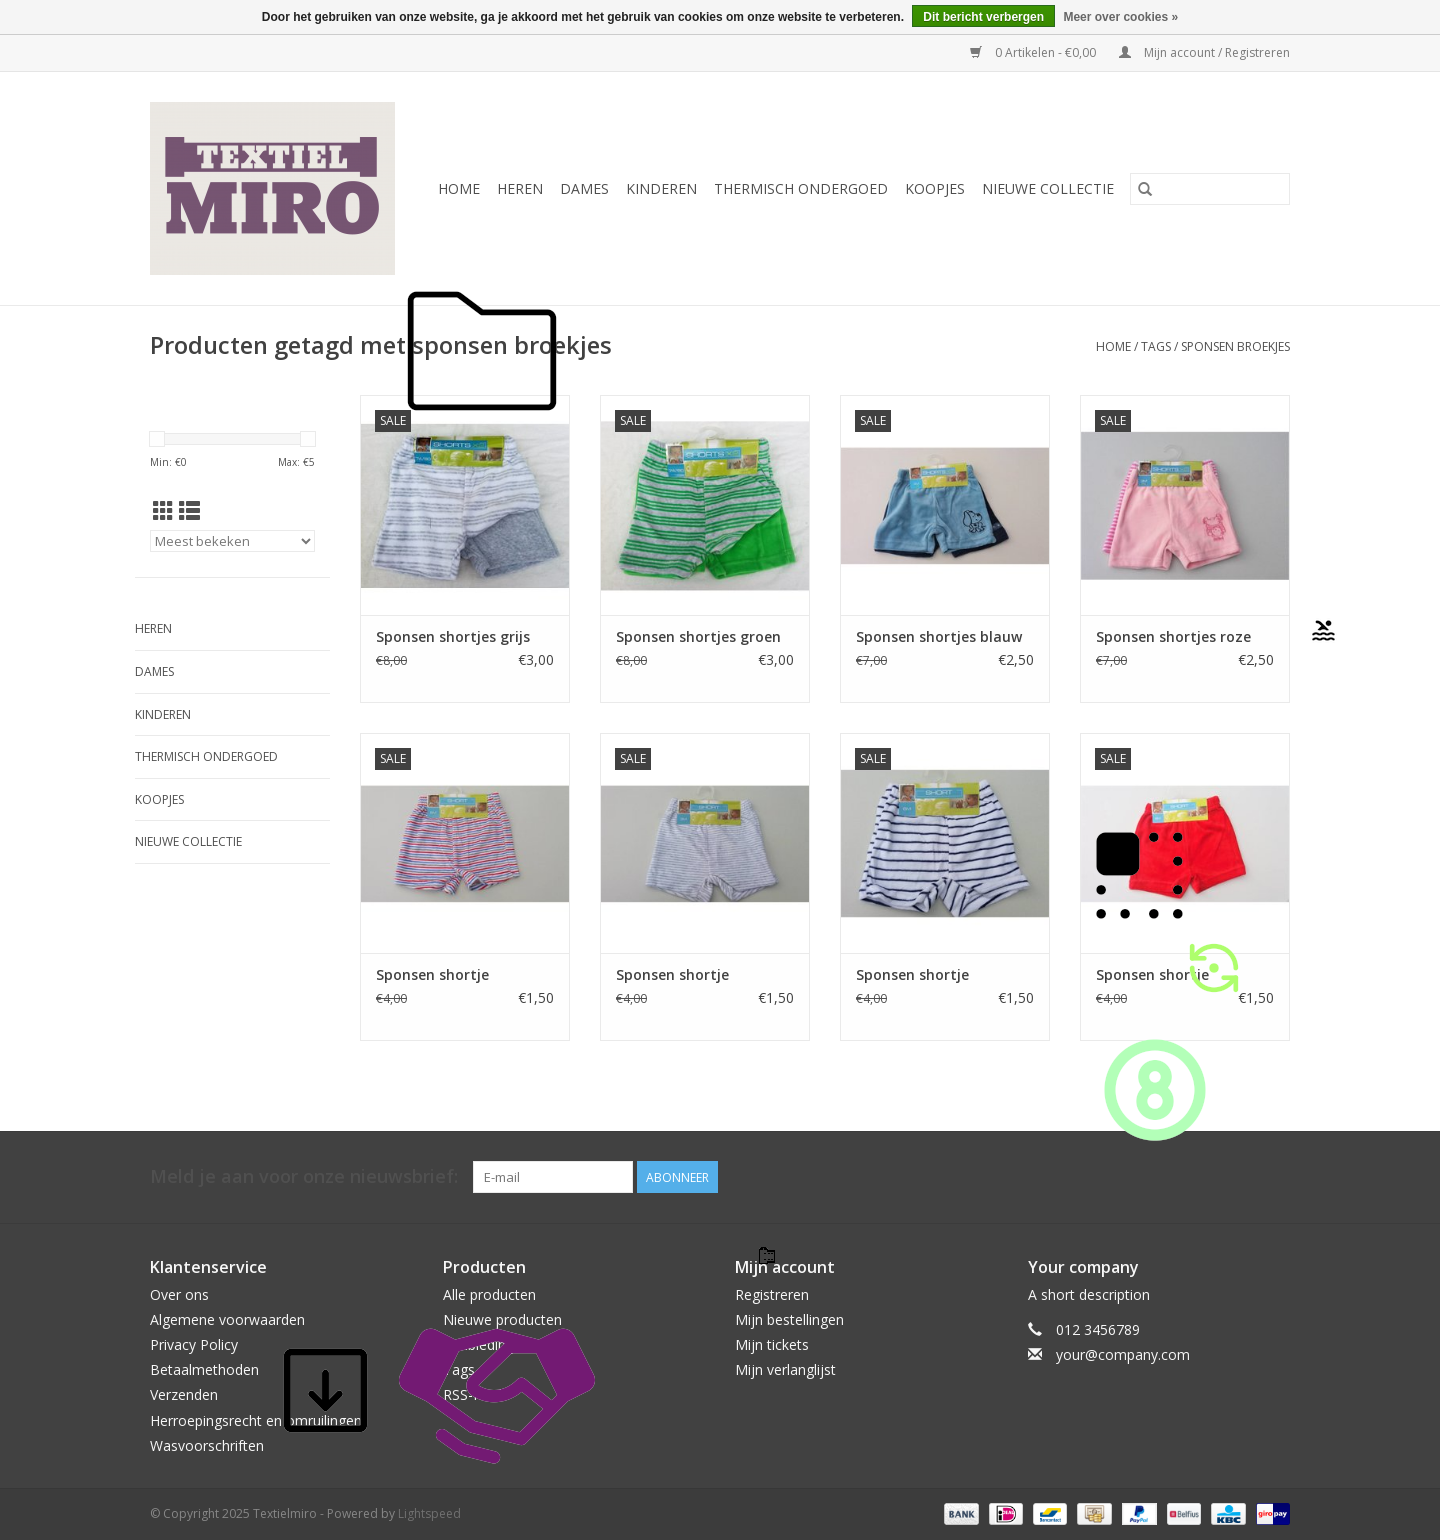 Image resolution: width=1440 pixels, height=1540 pixels. What do you see at coordinates (1155, 1090) in the screenshot?
I see `indicates step 8 in a numbered process` at bounding box center [1155, 1090].